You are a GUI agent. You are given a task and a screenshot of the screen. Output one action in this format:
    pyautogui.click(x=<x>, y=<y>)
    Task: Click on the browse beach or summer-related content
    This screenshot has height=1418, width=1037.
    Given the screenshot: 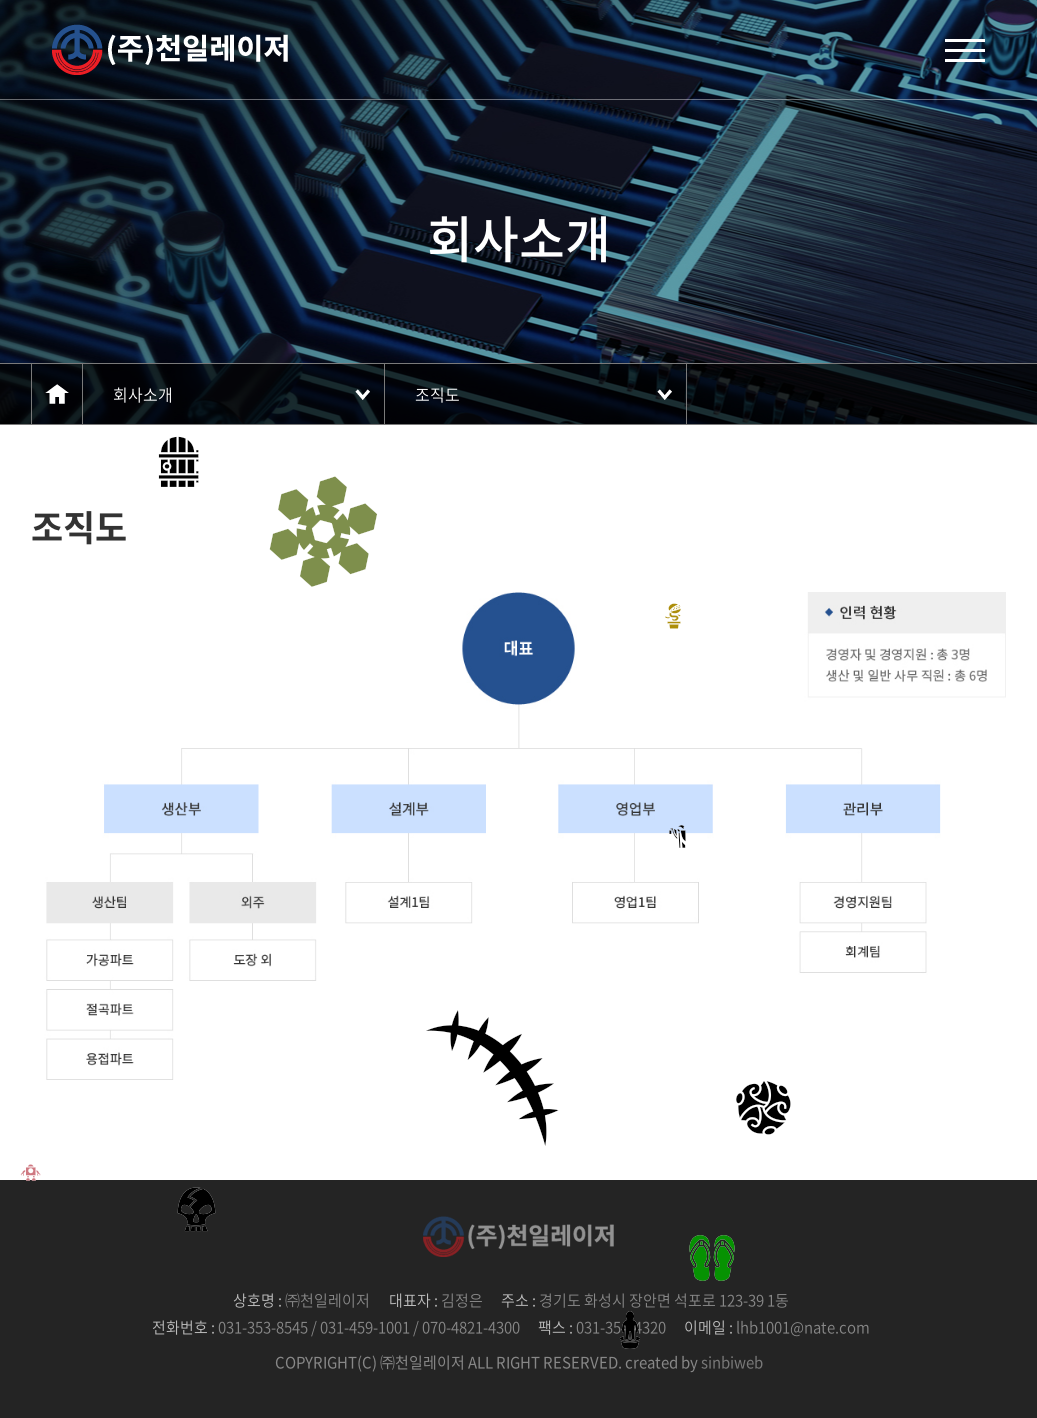 What is the action you would take?
    pyautogui.click(x=712, y=1258)
    